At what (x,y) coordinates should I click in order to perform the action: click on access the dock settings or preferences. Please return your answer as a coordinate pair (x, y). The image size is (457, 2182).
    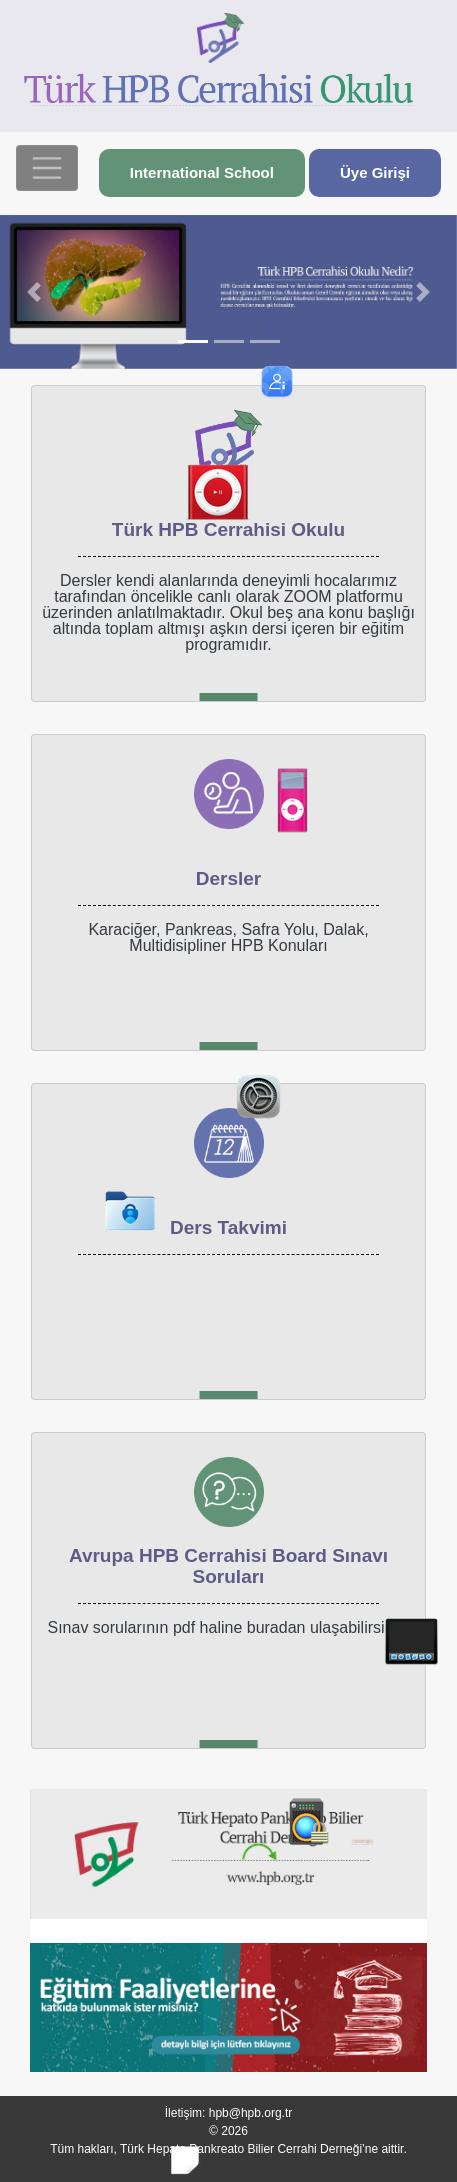
    Looking at the image, I should click on (411, 1641).